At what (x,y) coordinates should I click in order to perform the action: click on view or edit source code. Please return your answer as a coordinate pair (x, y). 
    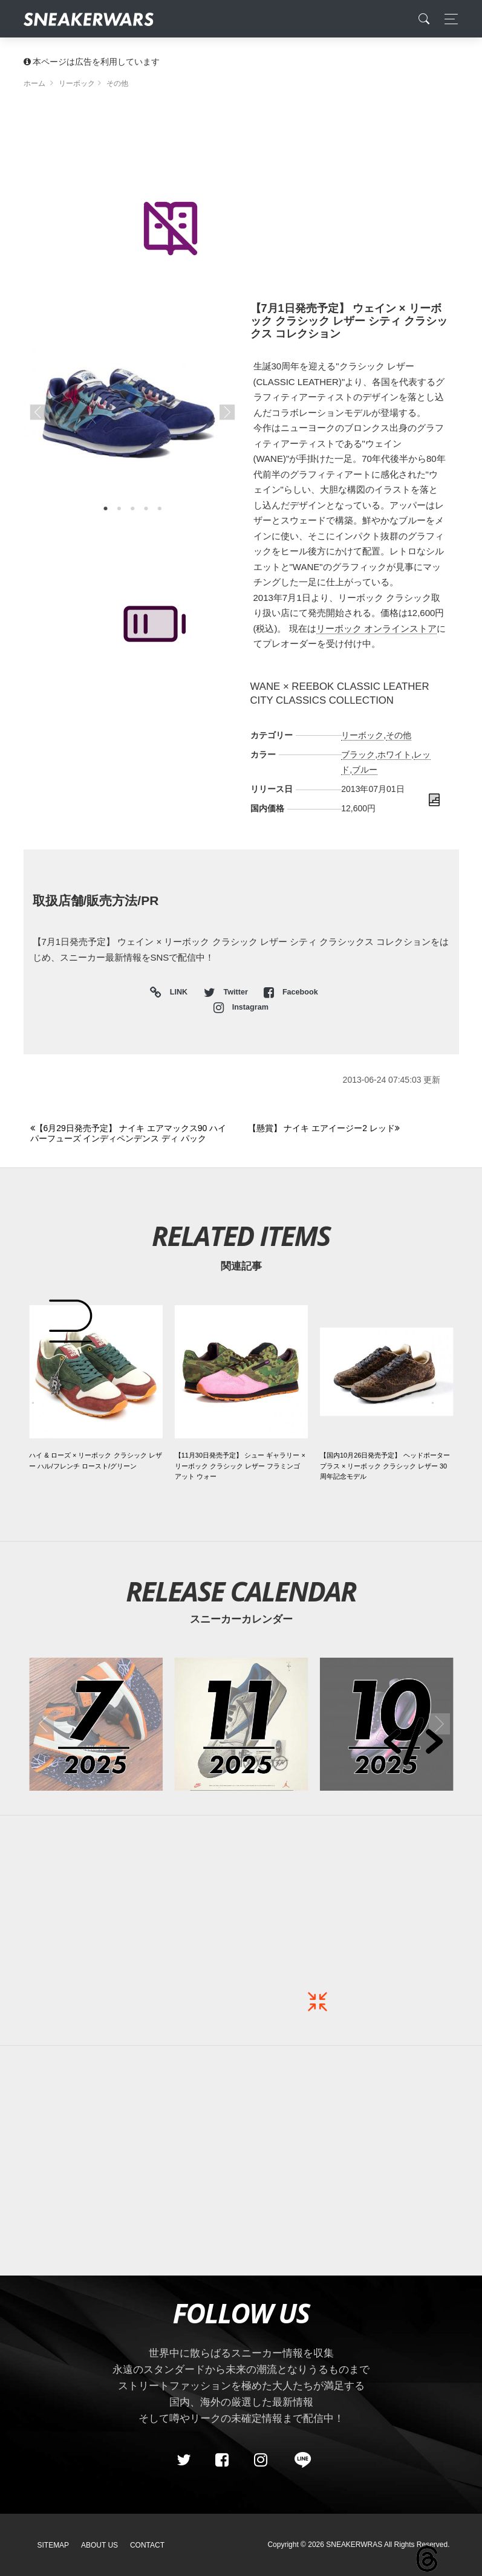
    Looking at the image, I should click on (413, 1741).